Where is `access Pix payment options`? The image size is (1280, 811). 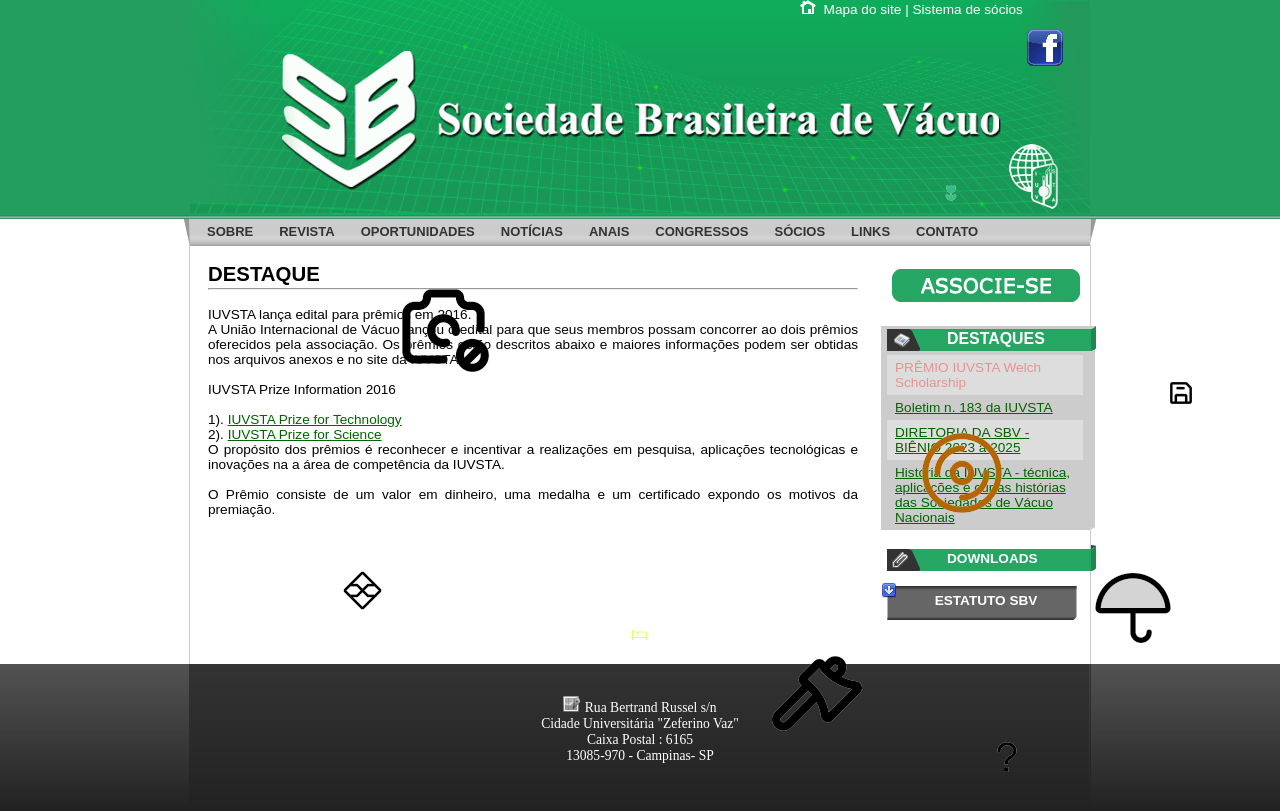 access Pix payment options is located at coordinates (362, 590).